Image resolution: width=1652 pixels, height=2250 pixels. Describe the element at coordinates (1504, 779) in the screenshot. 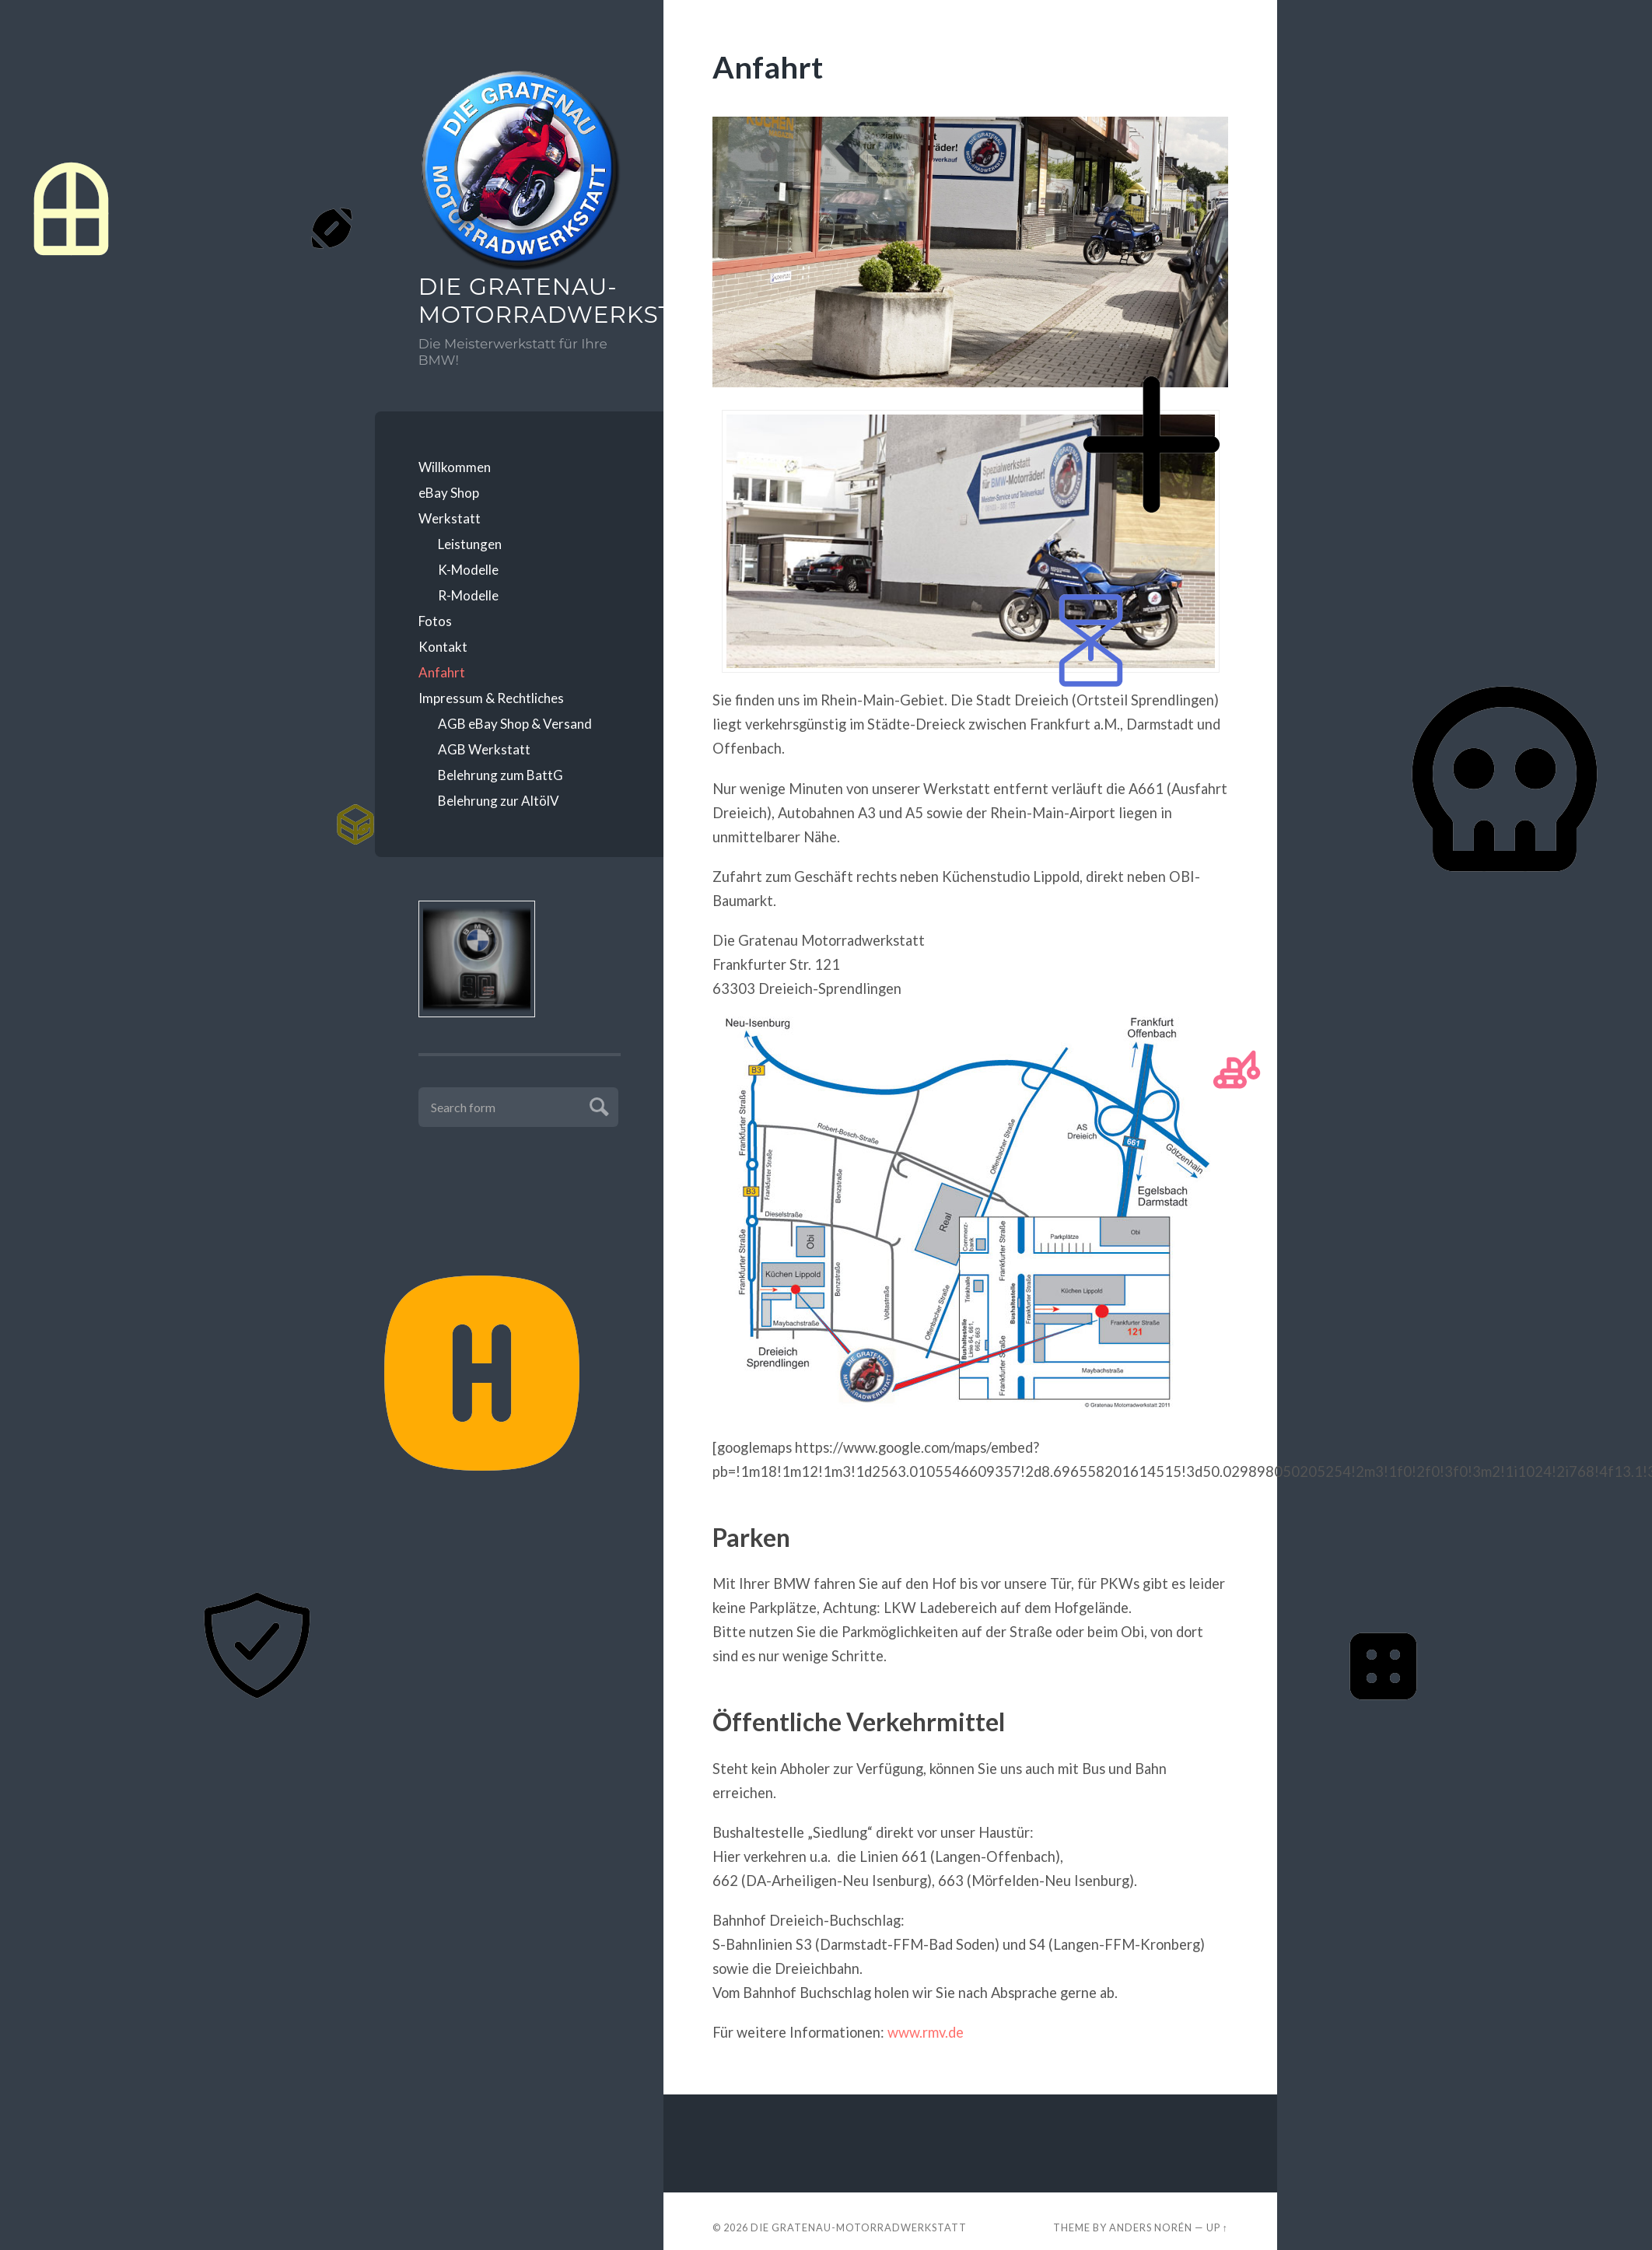

I see `indicates dangerous or harmful content` at that location.